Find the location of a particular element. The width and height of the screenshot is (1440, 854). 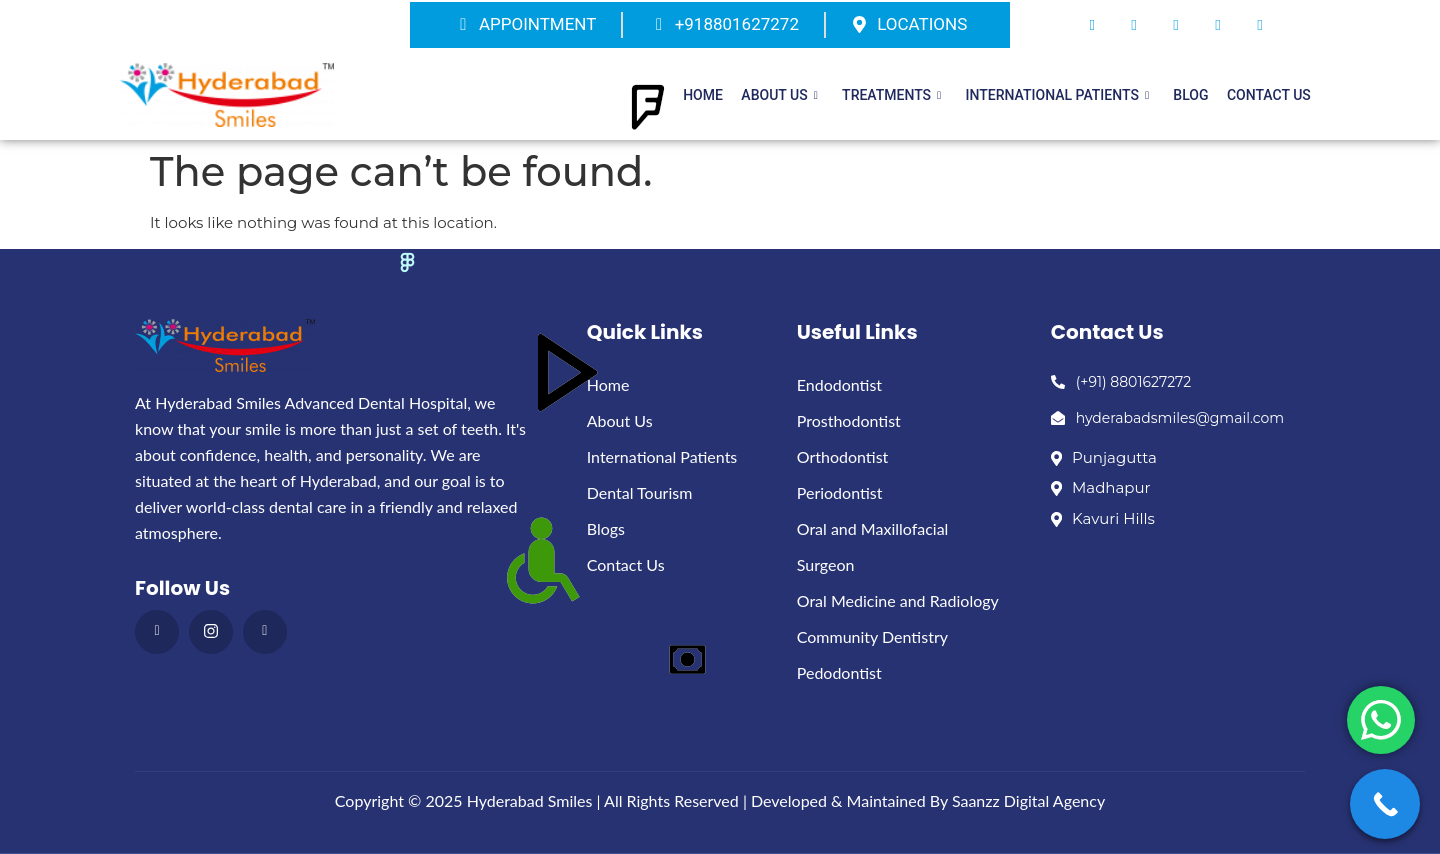

open figma design app is located at coordinates (407, 262).